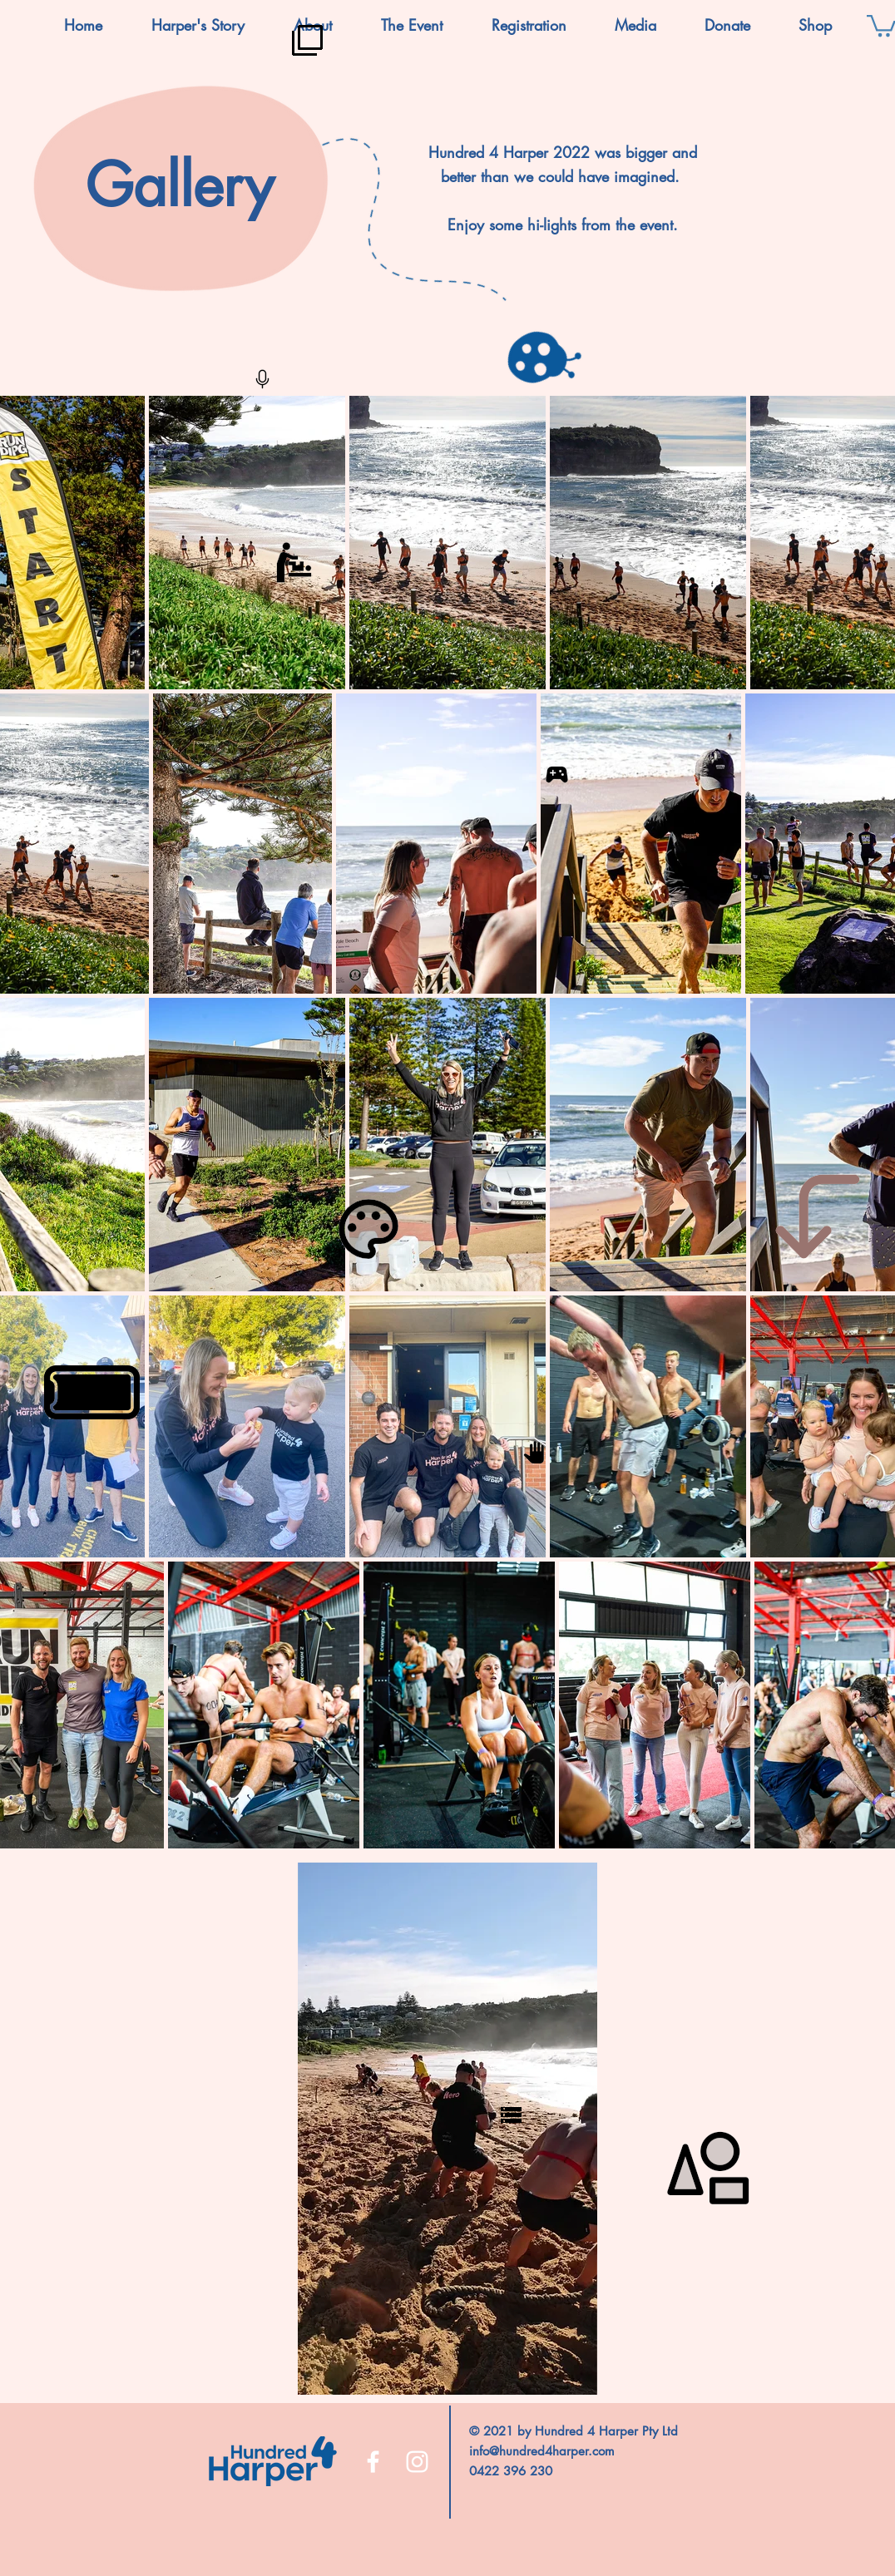 The height and width of the screenshot is (2576, 895). Describe the element at coordinates (556, 774) in the screenshot. I see `access gaming or esports features` at that location.